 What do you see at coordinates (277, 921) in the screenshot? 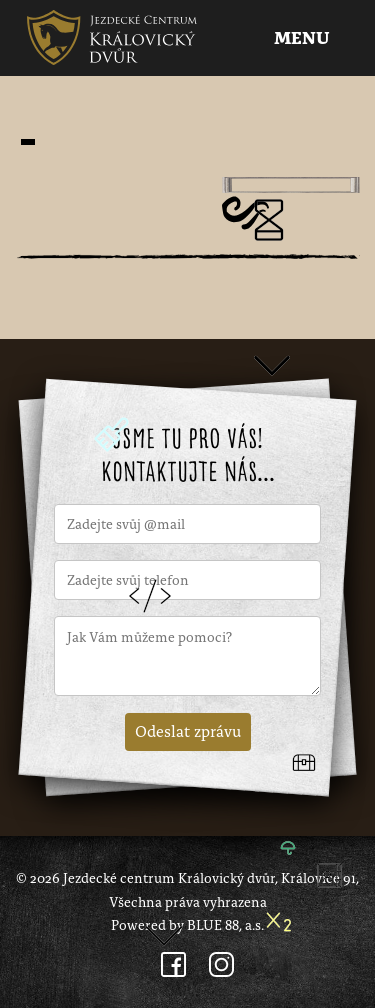
I see `format text as subscript` at bounding box center [277, 921].